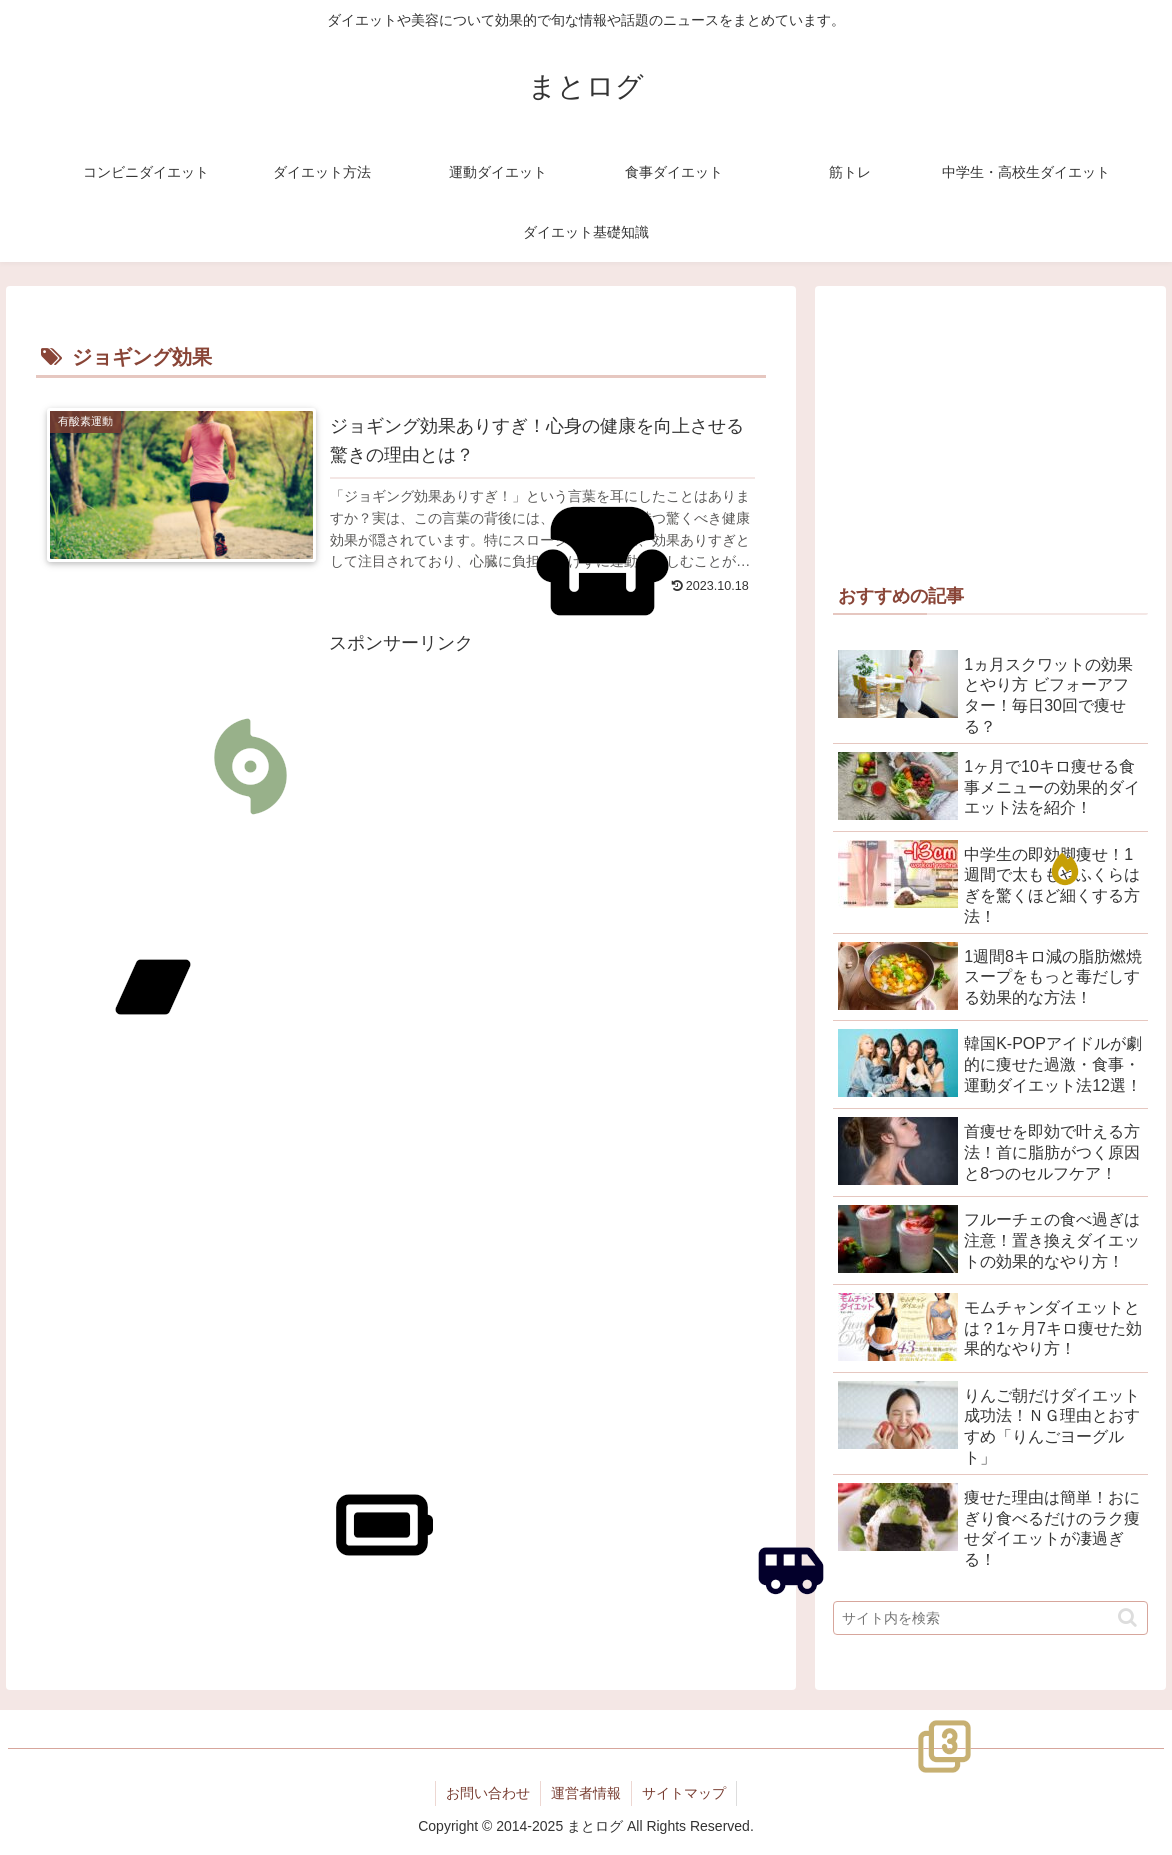 The image size is (1172, 1855). What do you see at coordinates (944, 1746) in the screenshot?
I see `view item 3 in a series or collection` at bounding box center [944, 1746].